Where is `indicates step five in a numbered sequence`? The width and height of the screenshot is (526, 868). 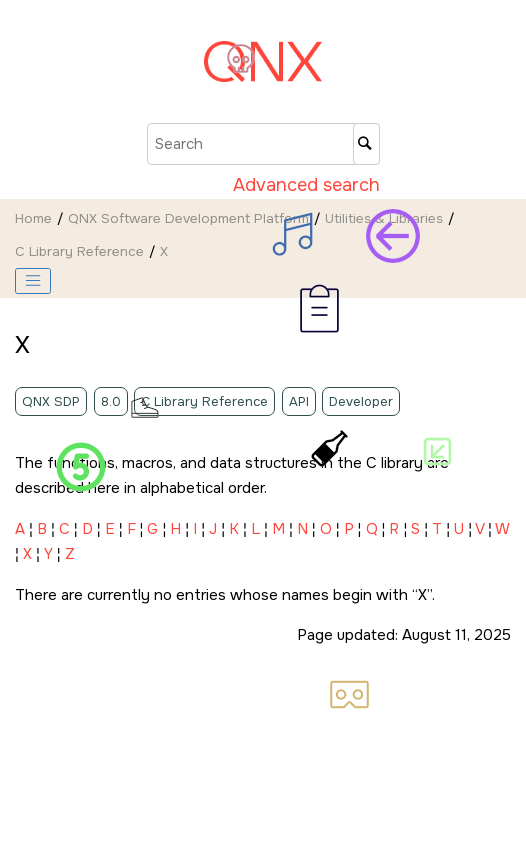 indicates step five in a numbered sequence is located at coordinates (81, 467).